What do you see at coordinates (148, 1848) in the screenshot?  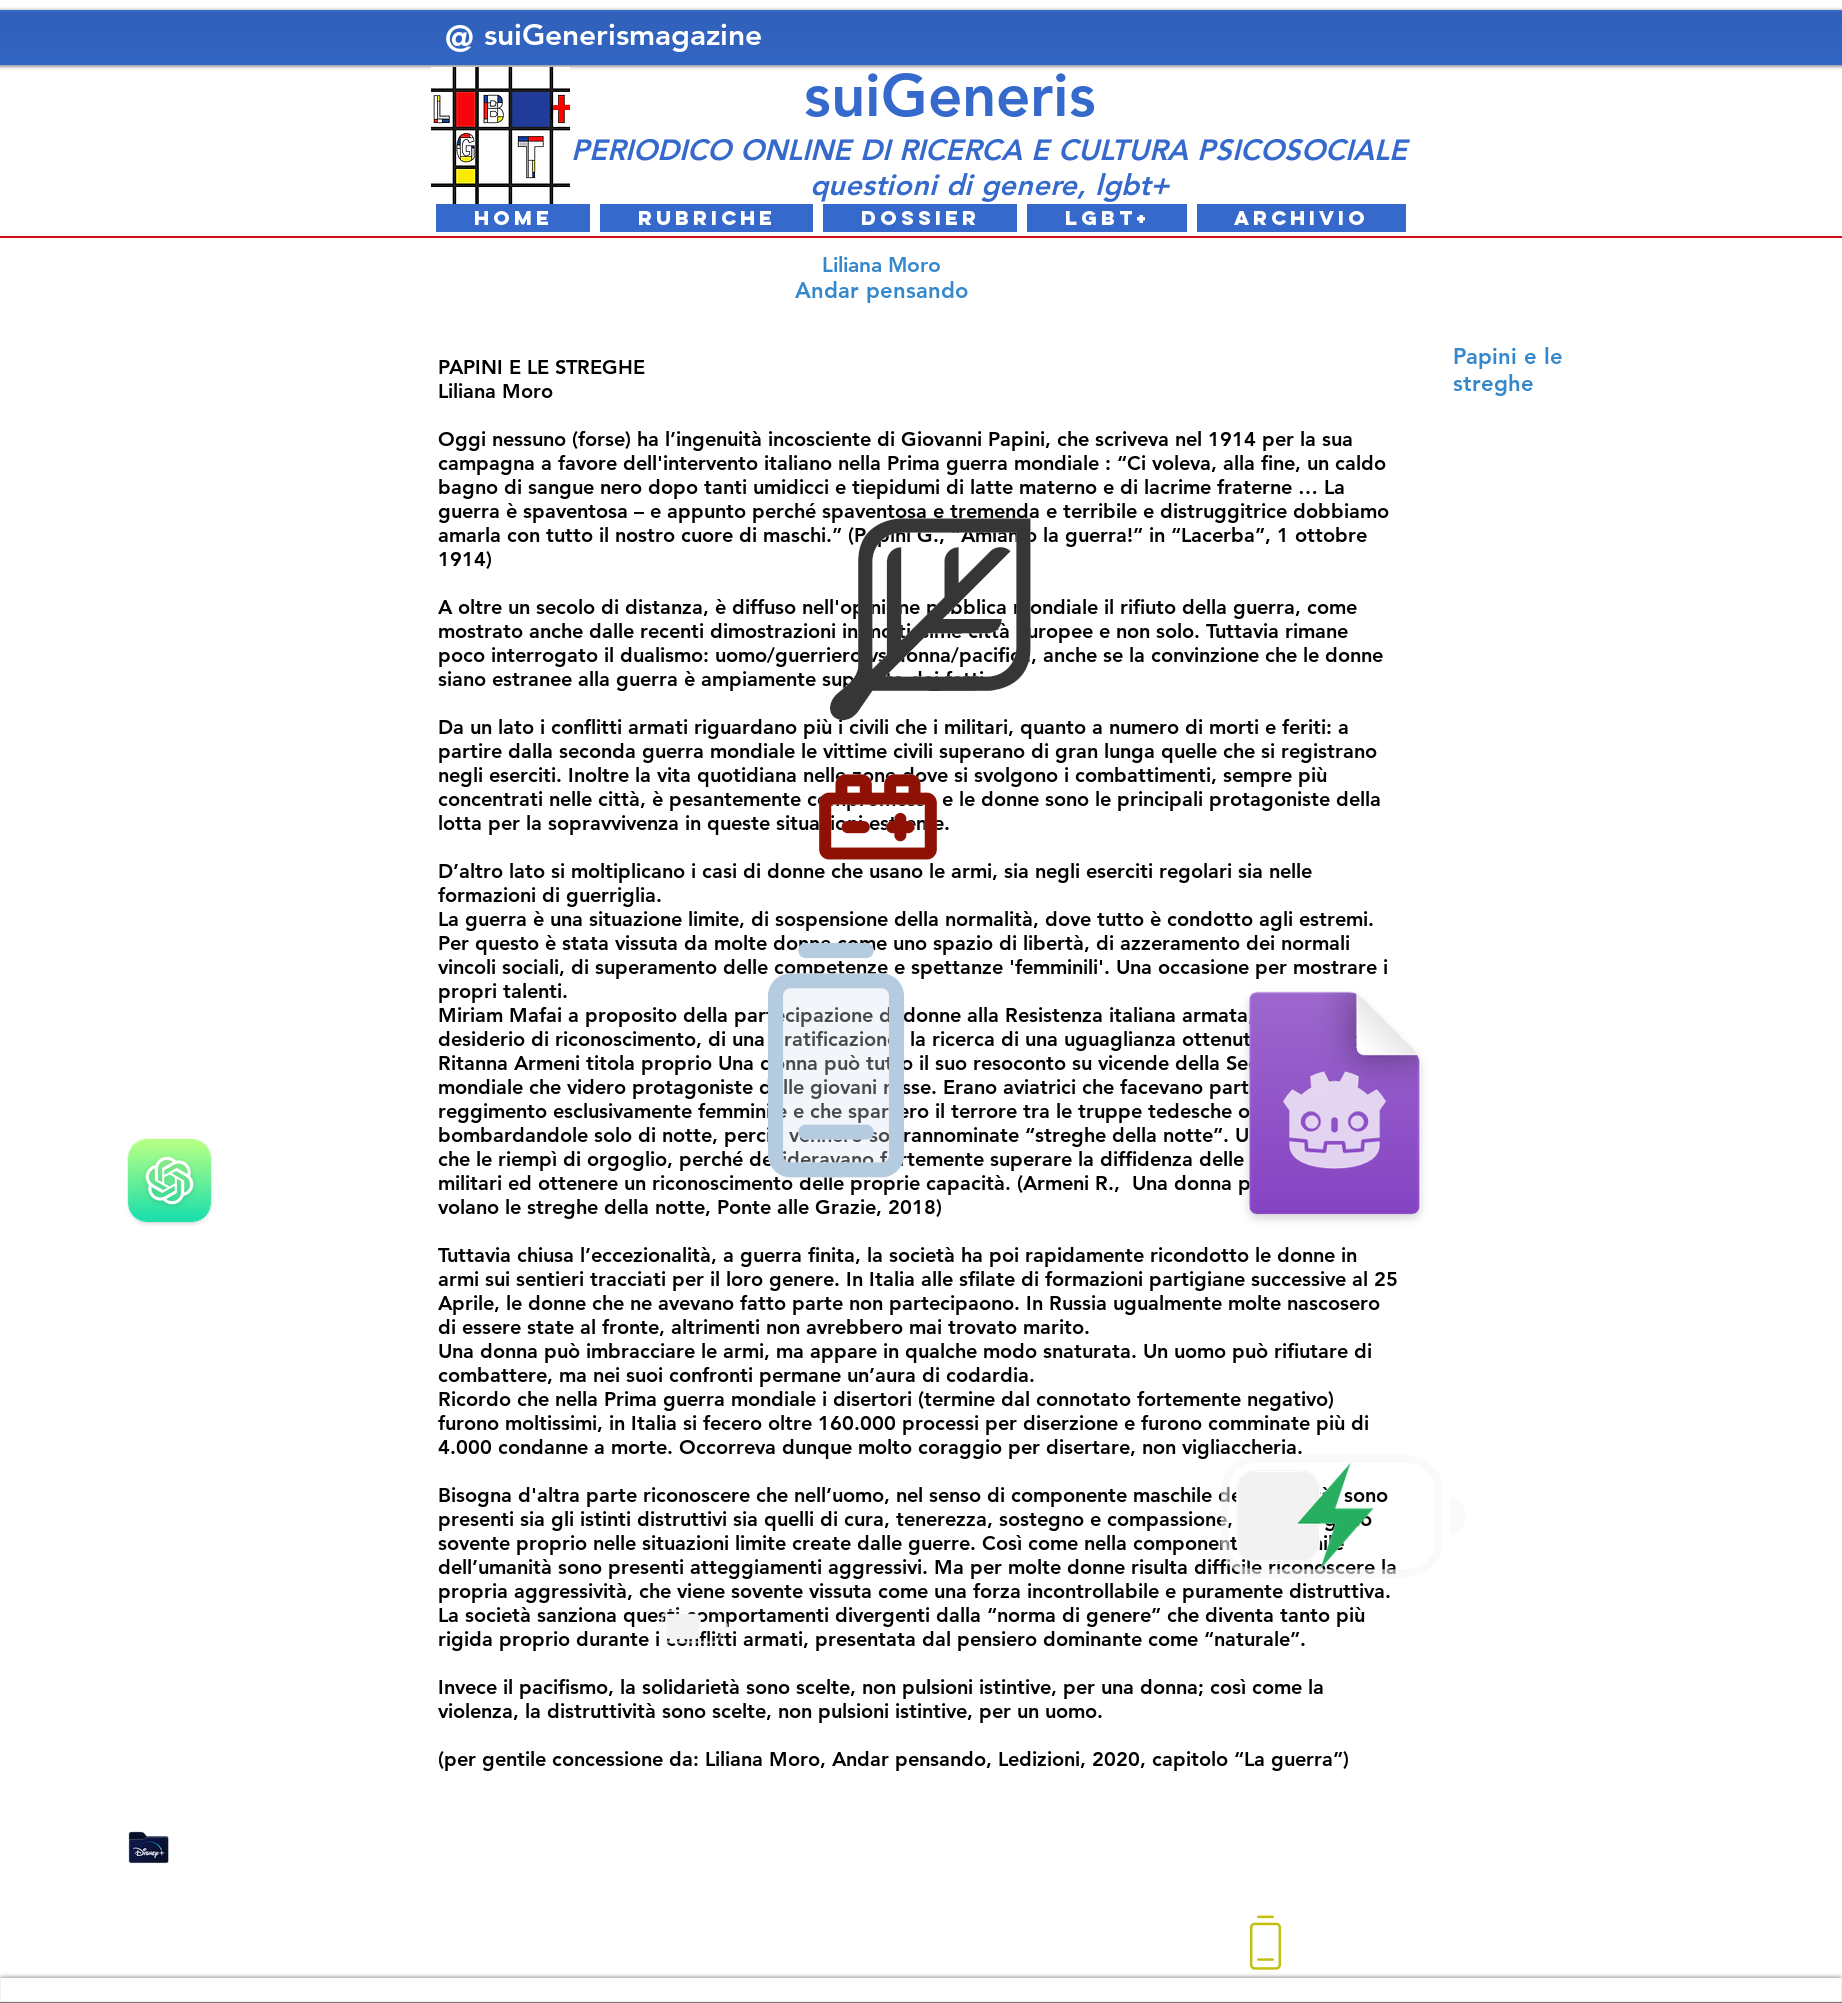 I see `open disney+ media folder` at bounding box center [148, 1848].